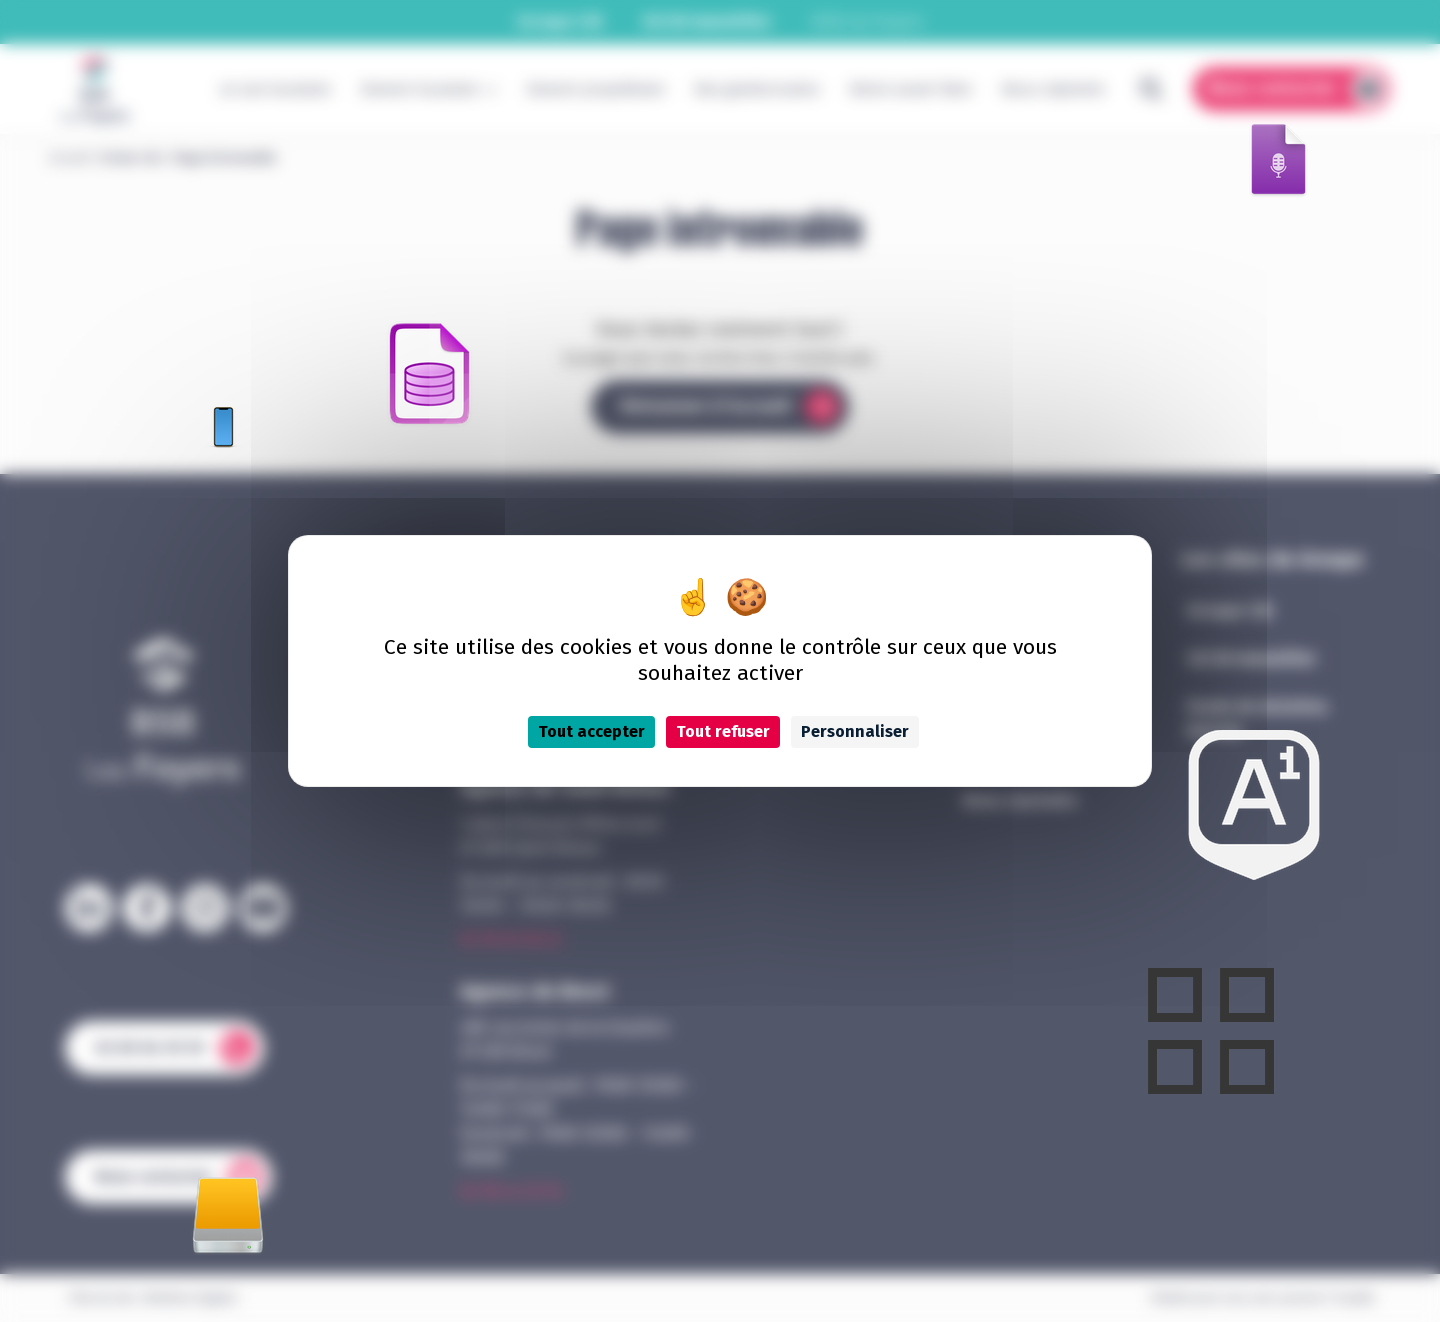 Image resolution: width=1440 pixels, height=1322 pixels. What do you see at coordinates (1211, 1031) in the screenshot?
I see `access msn account settings` at bounding box center [1211, 1031].